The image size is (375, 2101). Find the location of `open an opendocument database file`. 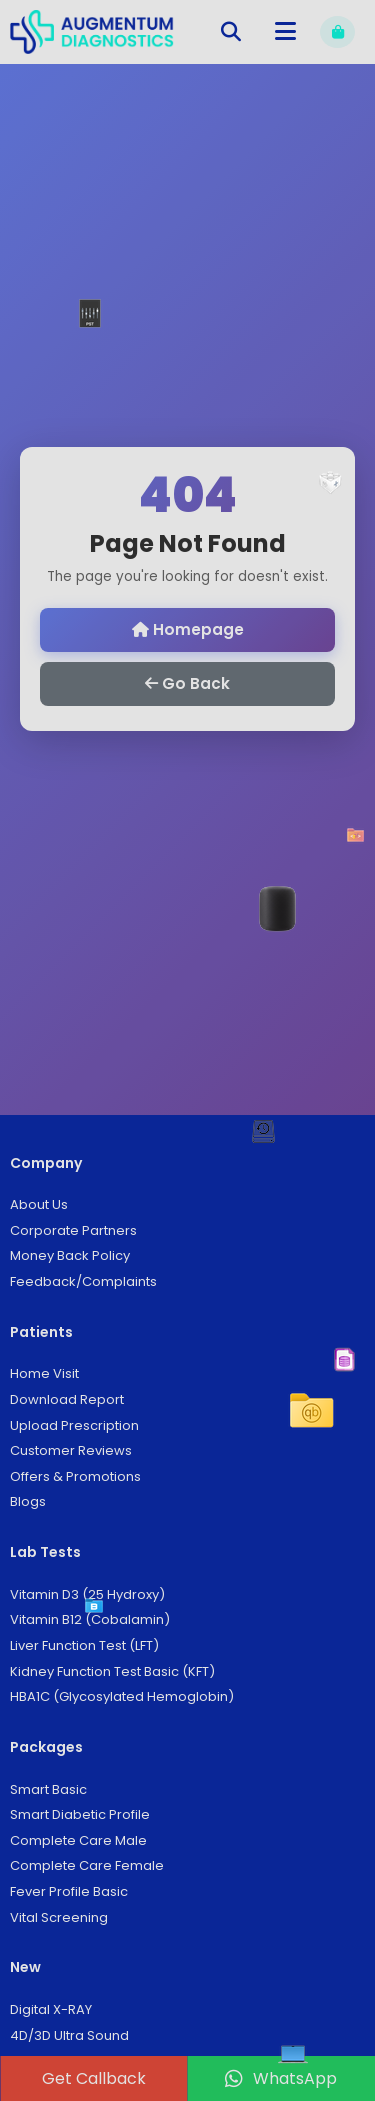

open an opendocument database file is located at coordinates (344, 1359).